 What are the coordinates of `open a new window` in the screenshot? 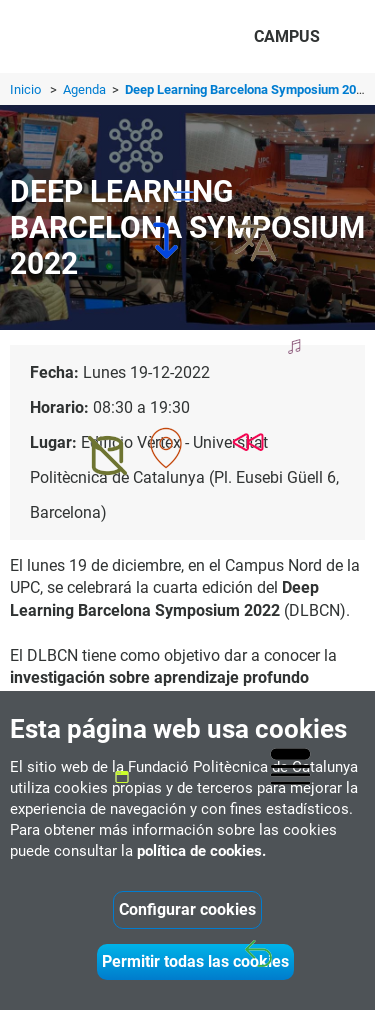 It's located at (122, 777).